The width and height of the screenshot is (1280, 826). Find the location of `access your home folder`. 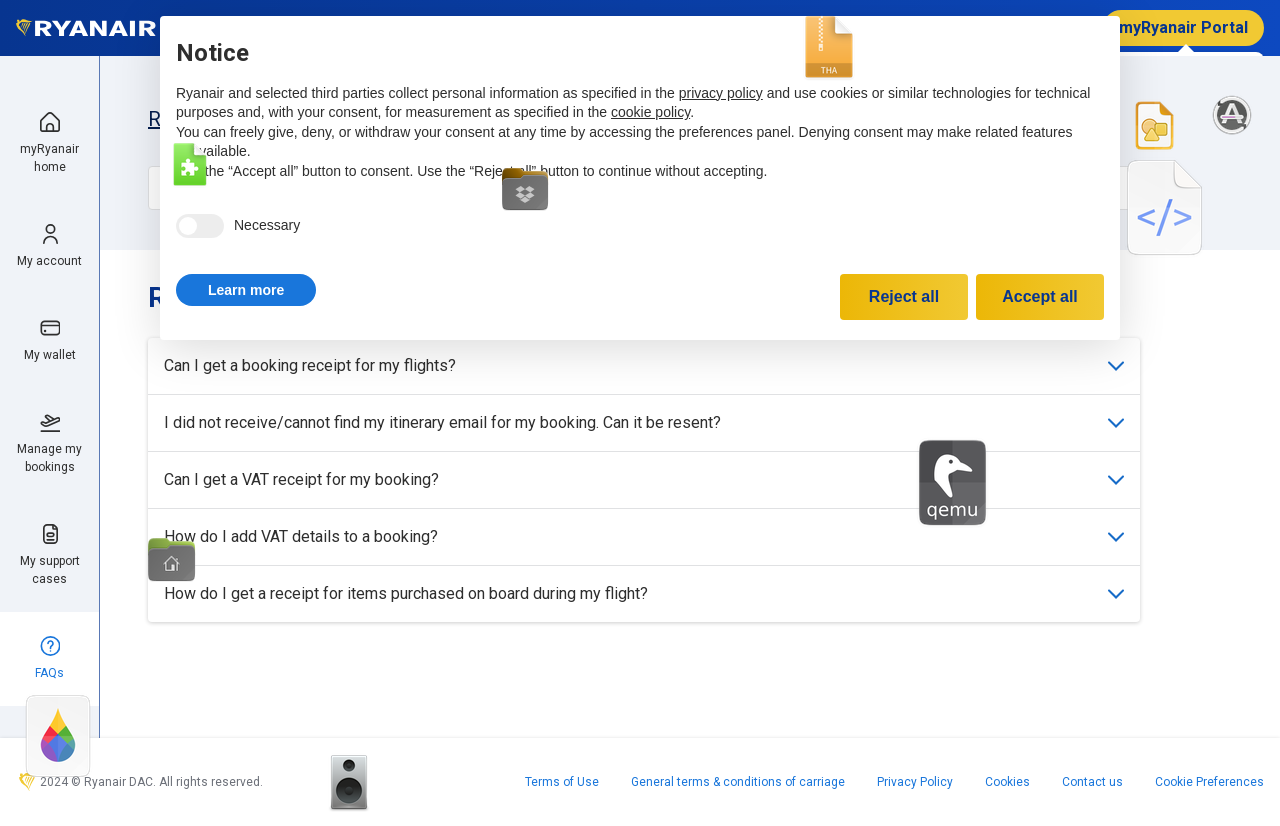

access your home folder is located at coordinates (171, 559).